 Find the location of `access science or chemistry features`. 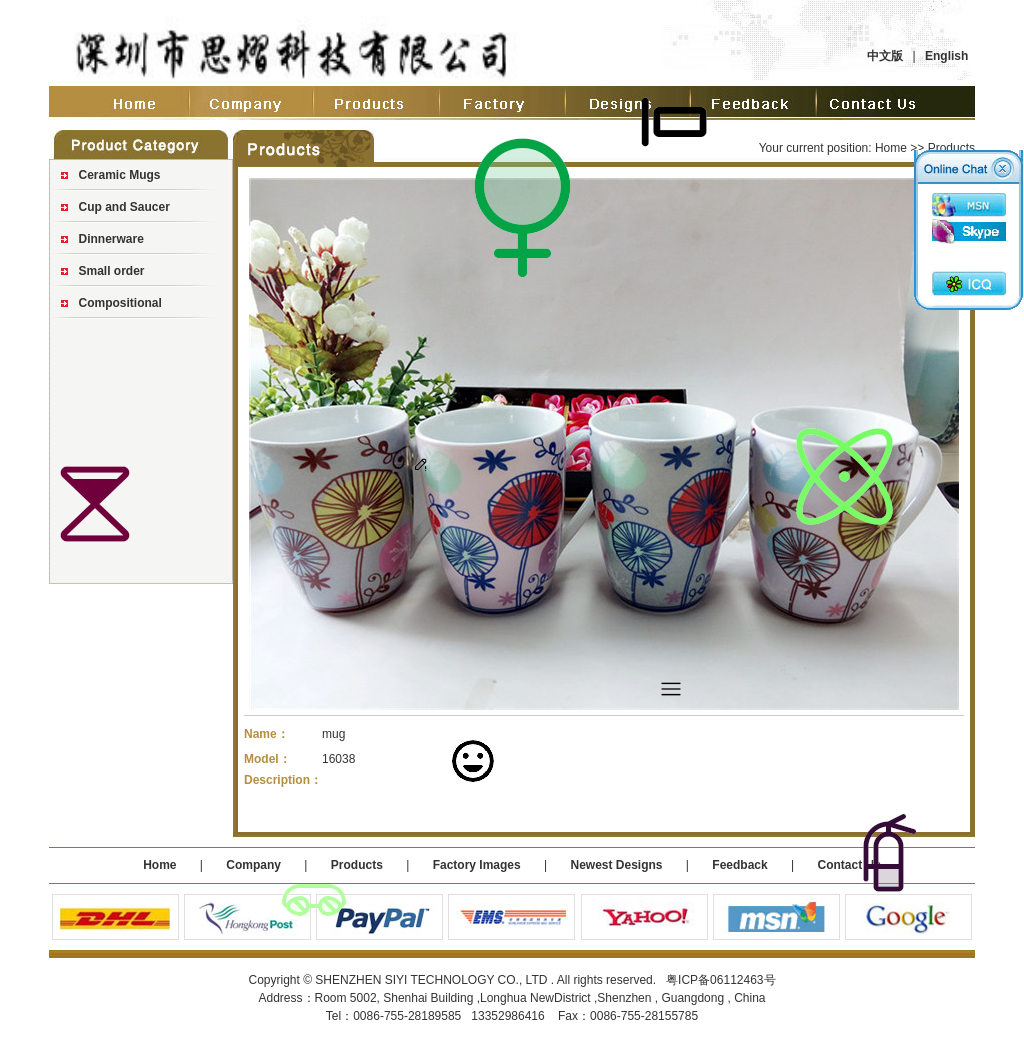

access science or chemistry features is located at coordinates (844, 476).